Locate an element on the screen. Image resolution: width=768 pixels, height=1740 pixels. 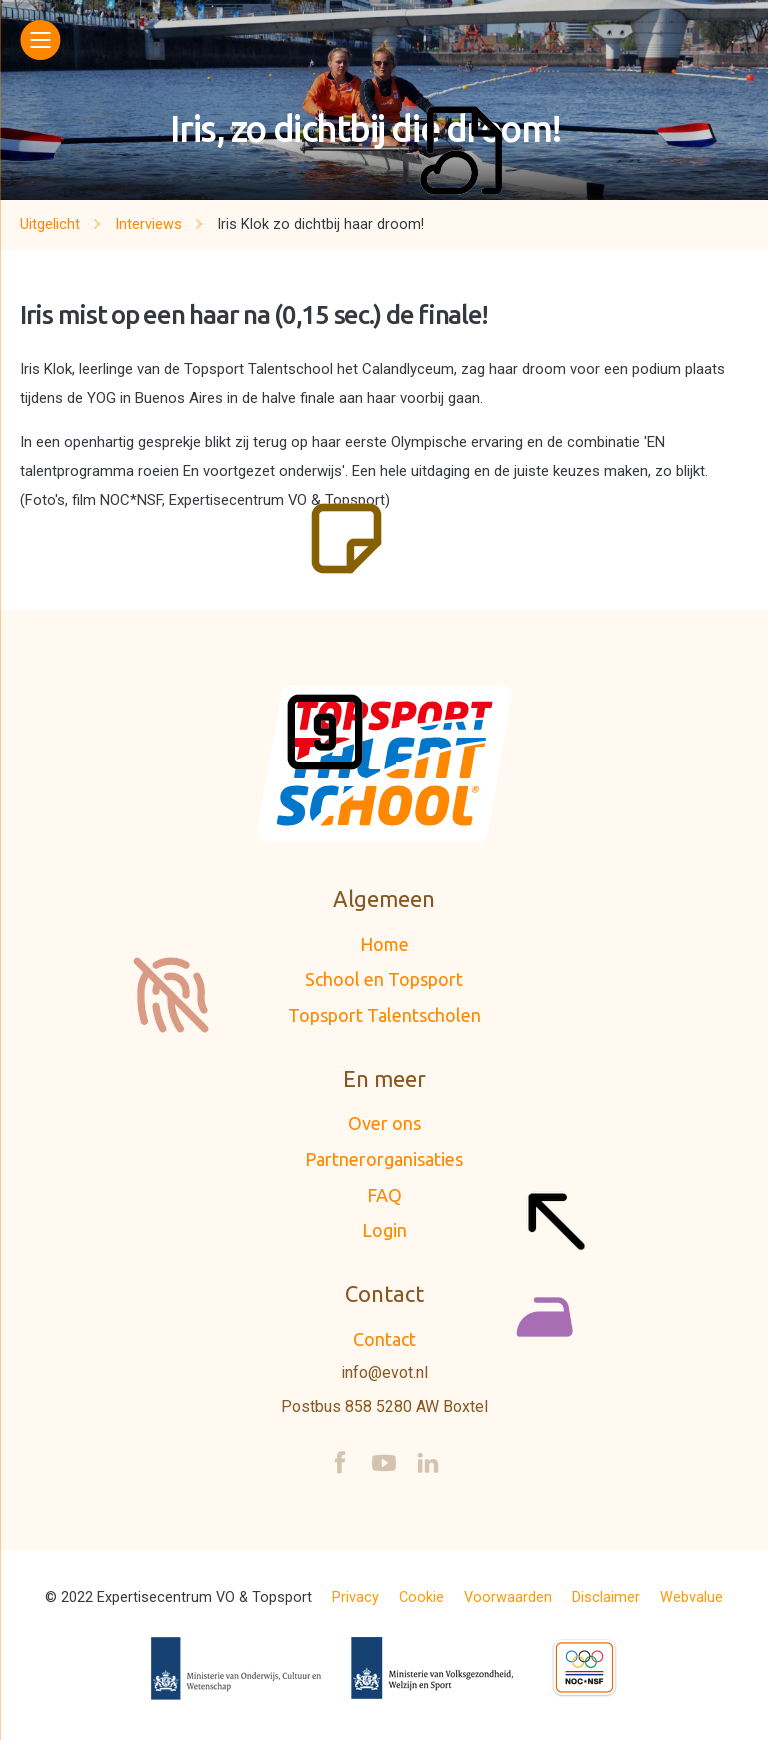
access cloud-synced files is located at coordinates (464, 150).